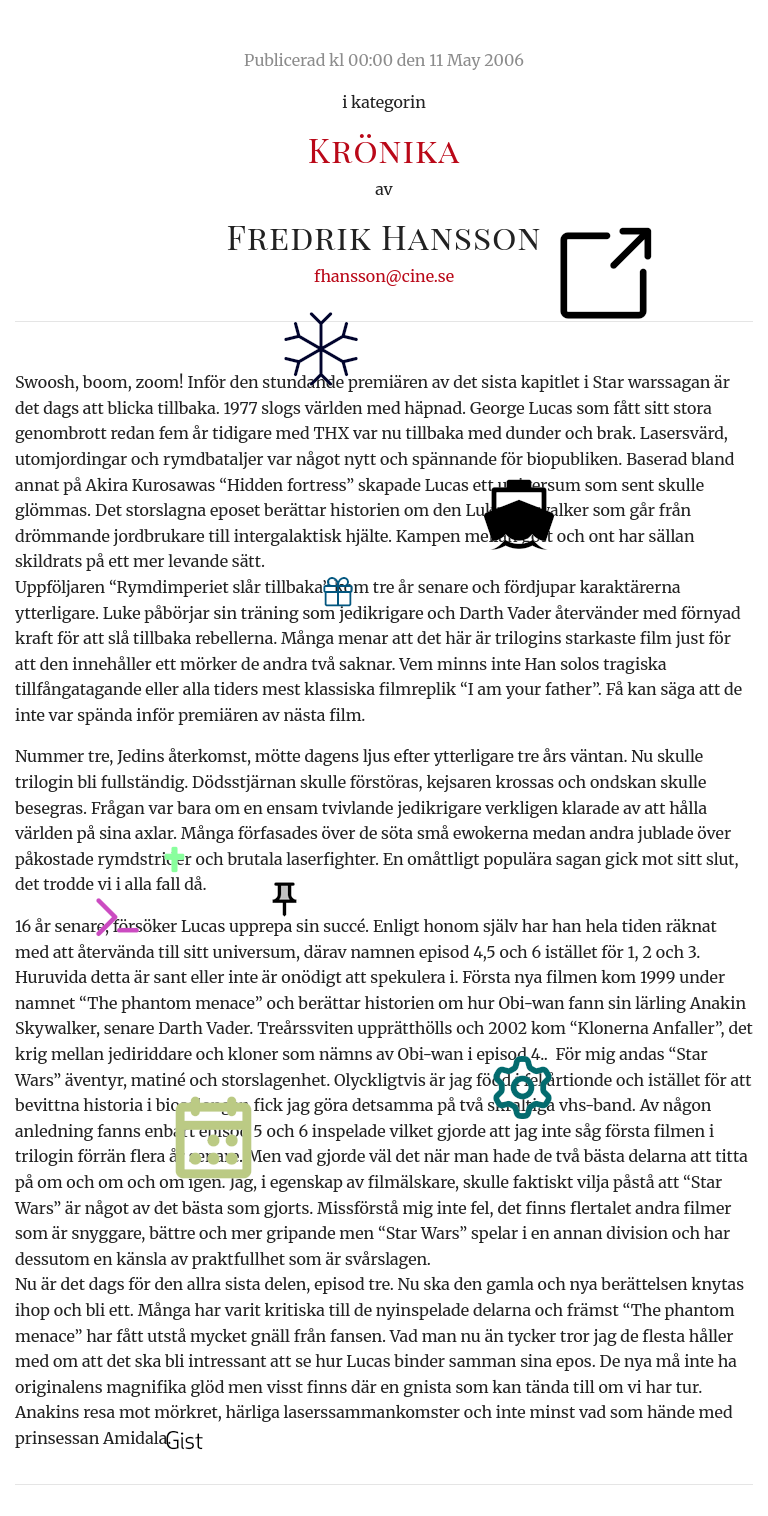  I want to click on activate cooling or air conditioning mode, so click(321, 349).